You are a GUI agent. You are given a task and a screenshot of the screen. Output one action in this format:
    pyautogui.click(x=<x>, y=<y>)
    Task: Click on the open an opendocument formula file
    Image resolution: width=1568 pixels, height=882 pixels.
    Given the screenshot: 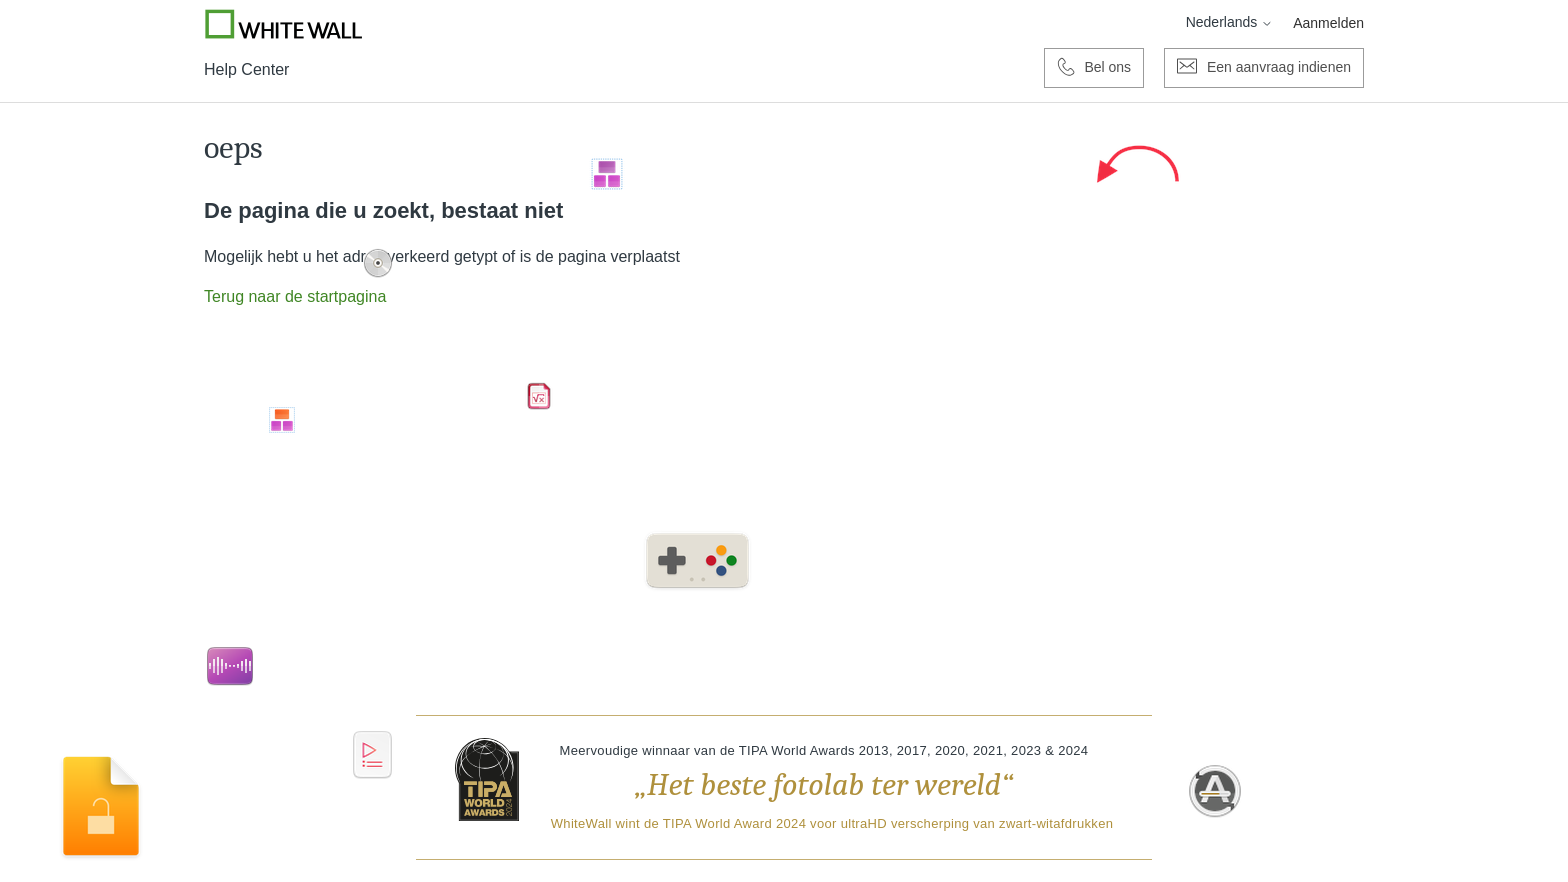 What is the action you would take?
    pyautogui.click(x=539, y=396)
    